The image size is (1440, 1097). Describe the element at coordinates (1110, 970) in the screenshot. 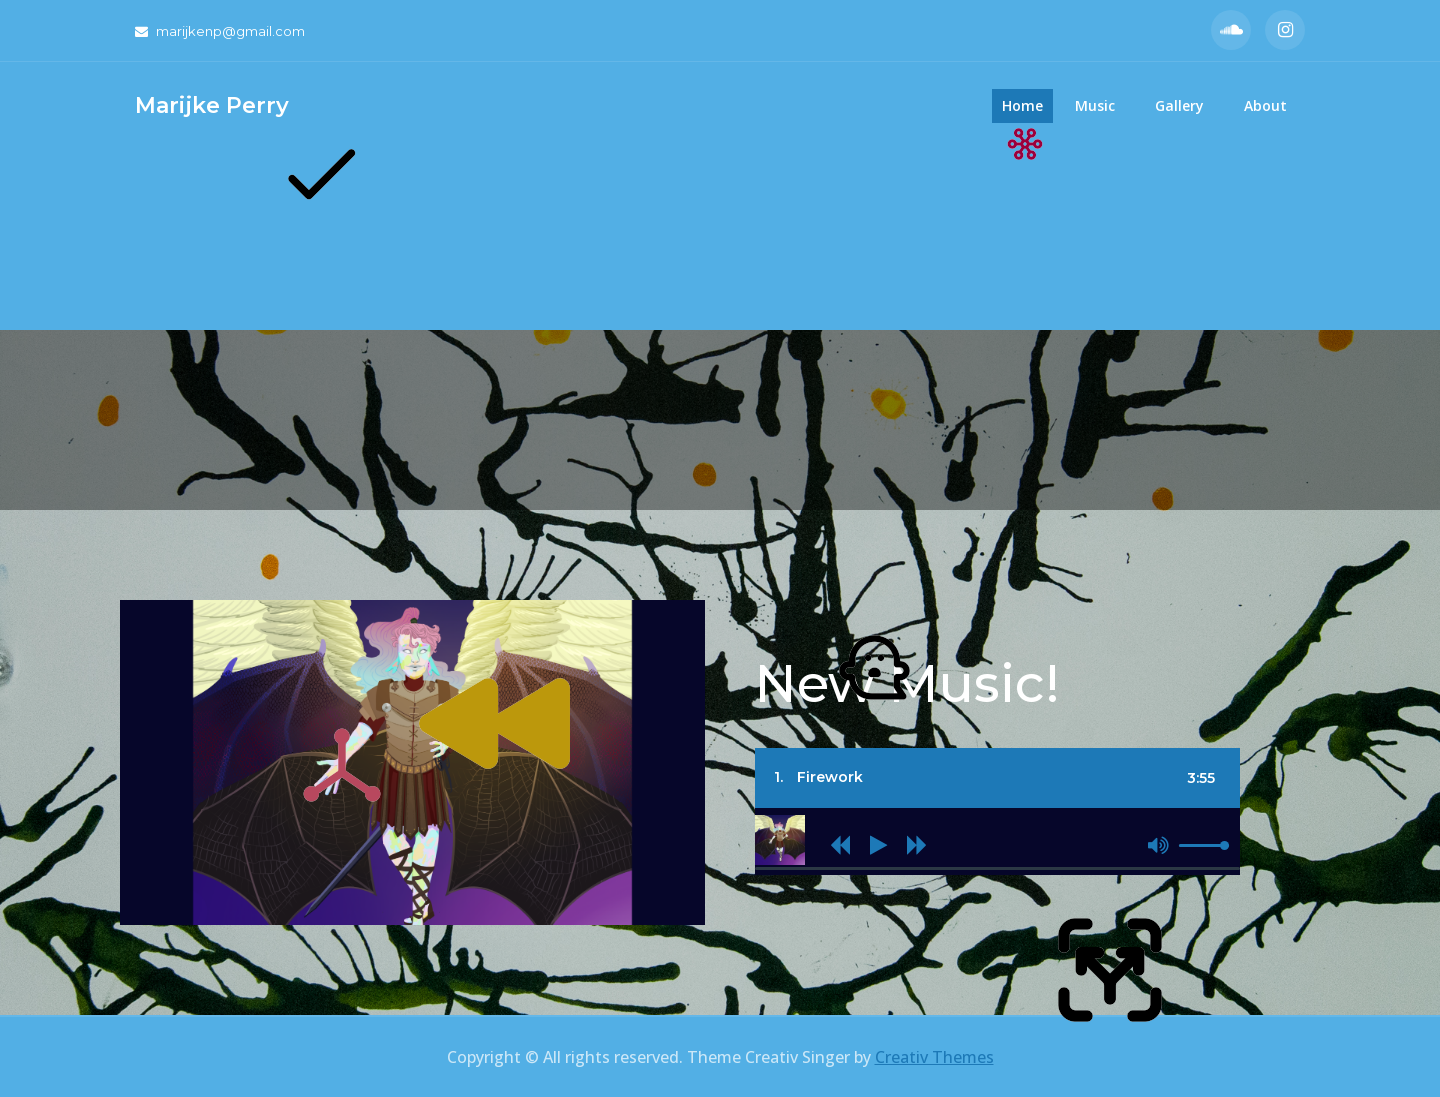

I see `scan or capture a route` at that location.